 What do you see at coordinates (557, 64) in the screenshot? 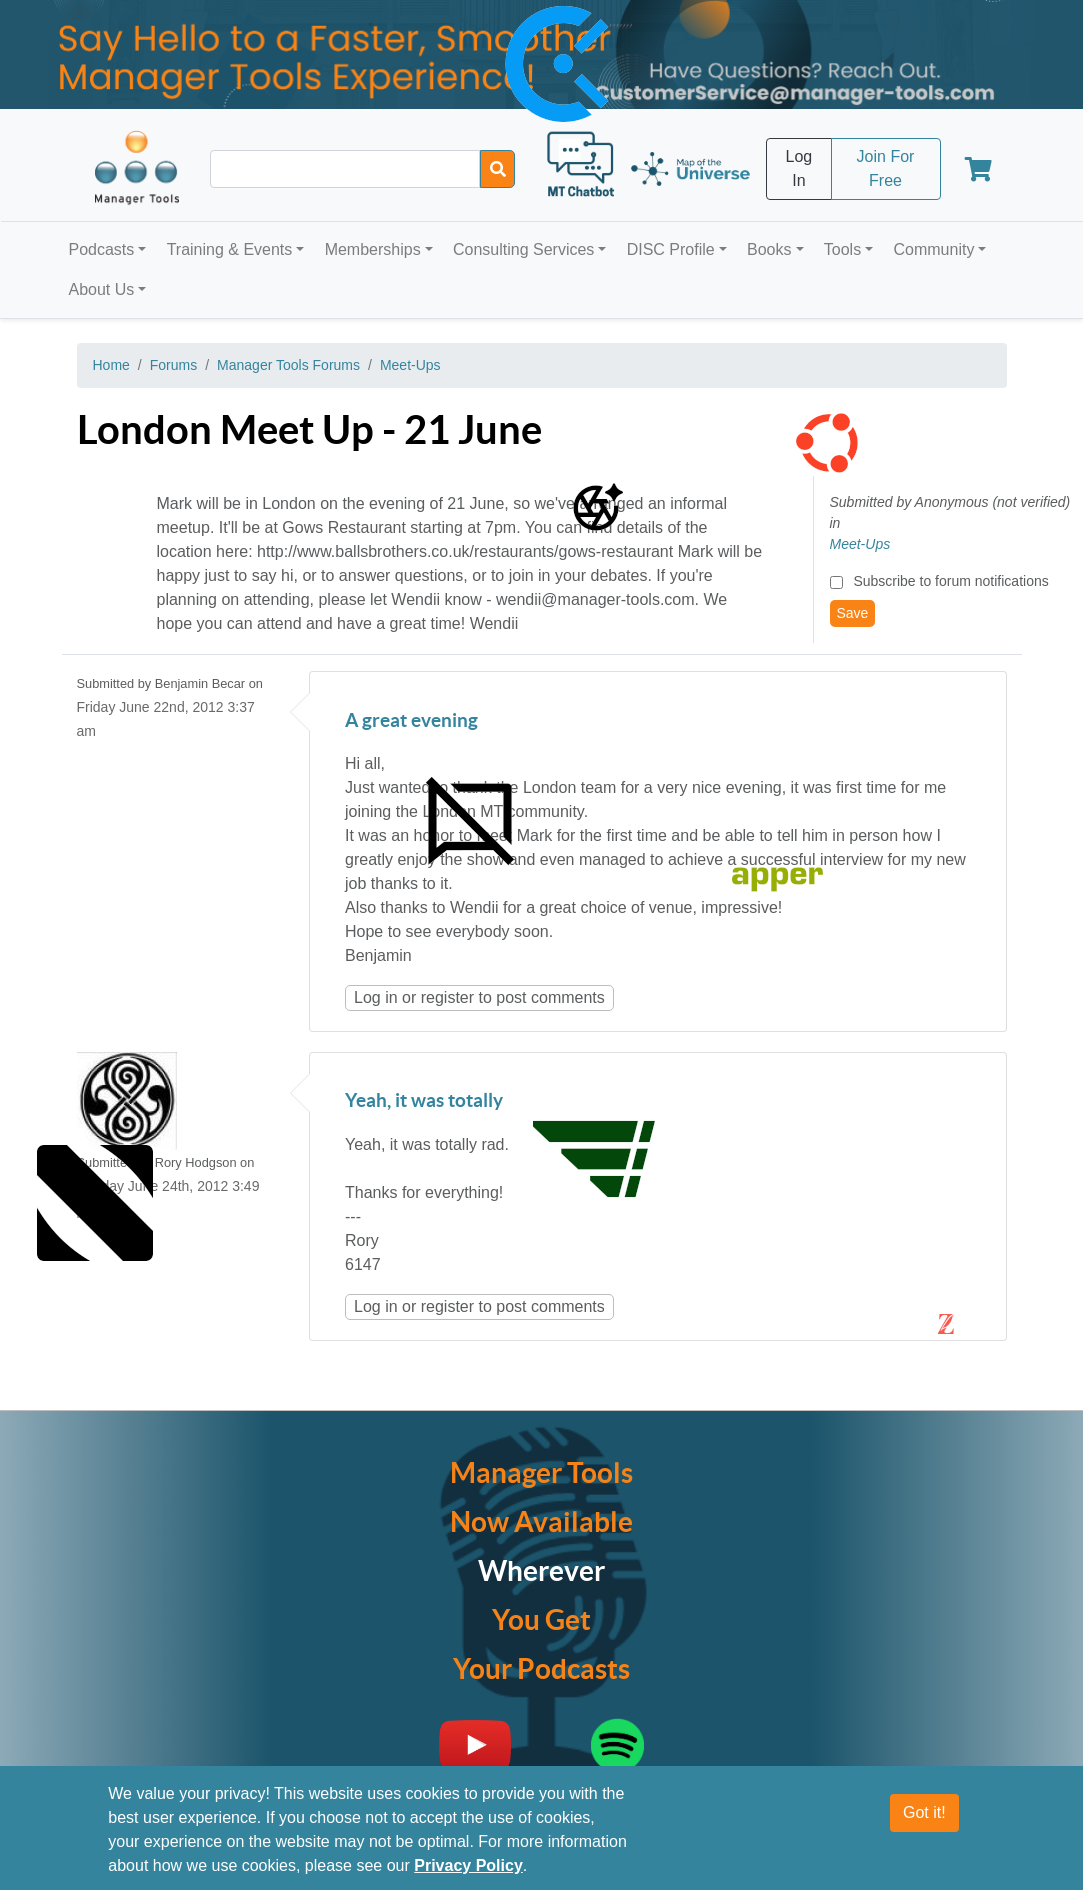
I see `open clockify time tracking app` at bounding box center [557, 64].